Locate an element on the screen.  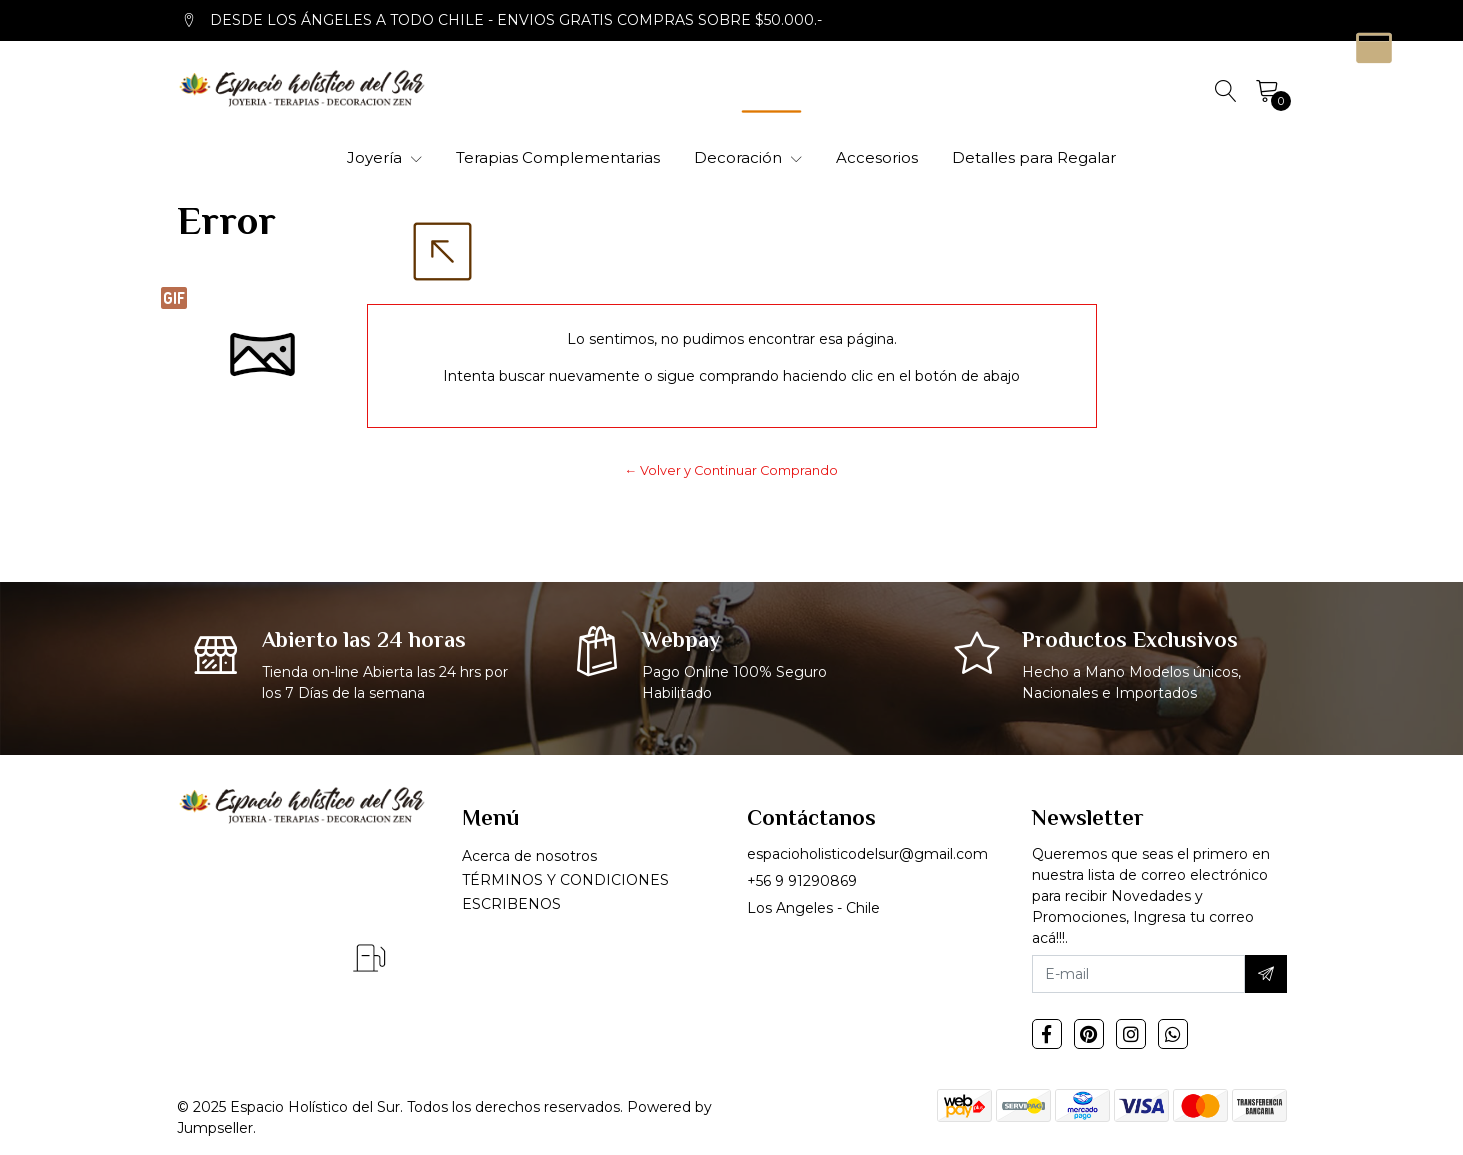
view panorama or wide-angle photos is located at coordinates (262, 354).